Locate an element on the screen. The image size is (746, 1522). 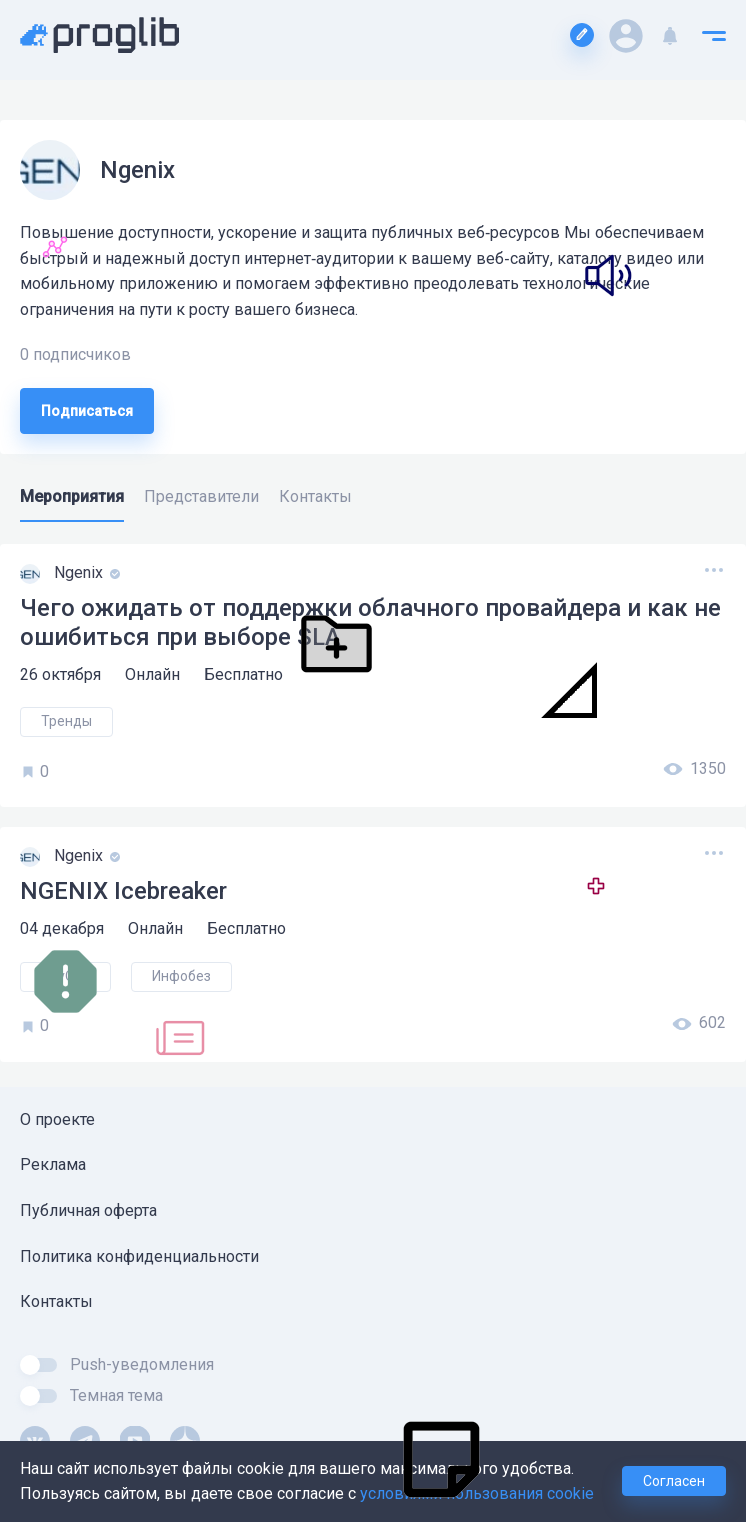
create a new note is located at coordinates (441, 1459).